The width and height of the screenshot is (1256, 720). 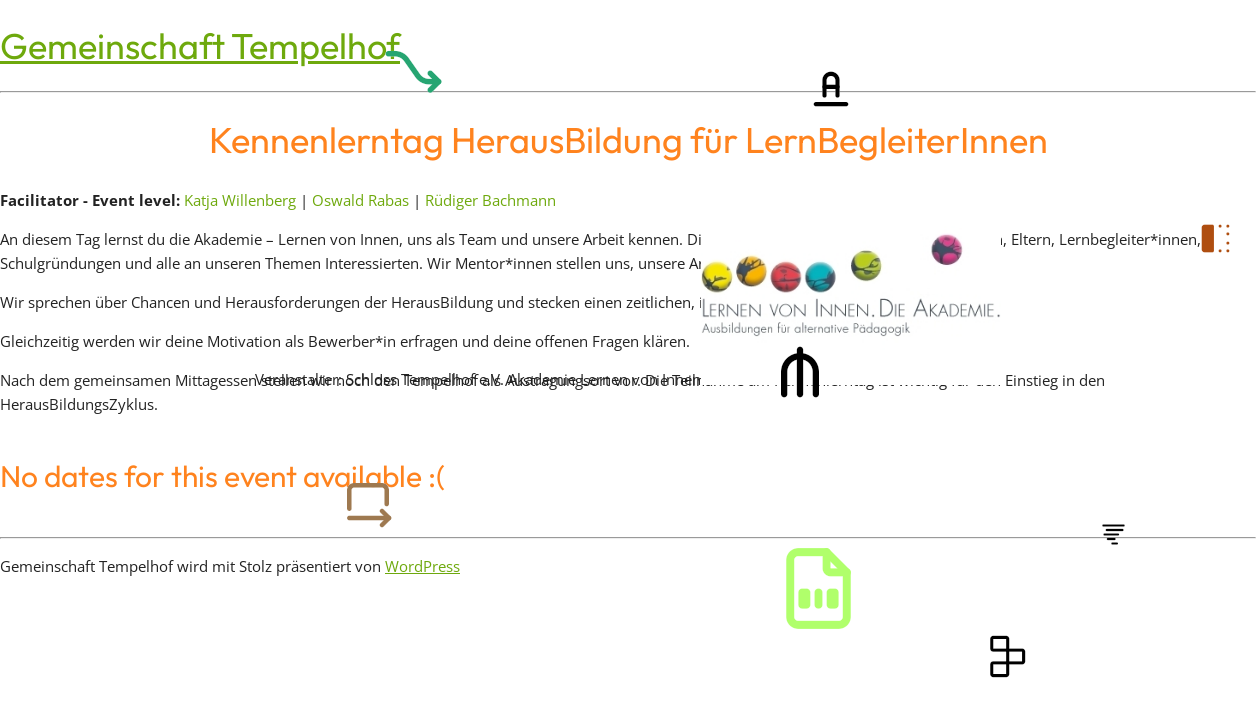 I want to click on auto-fit content to the right edge, so click(x=368, y=504).